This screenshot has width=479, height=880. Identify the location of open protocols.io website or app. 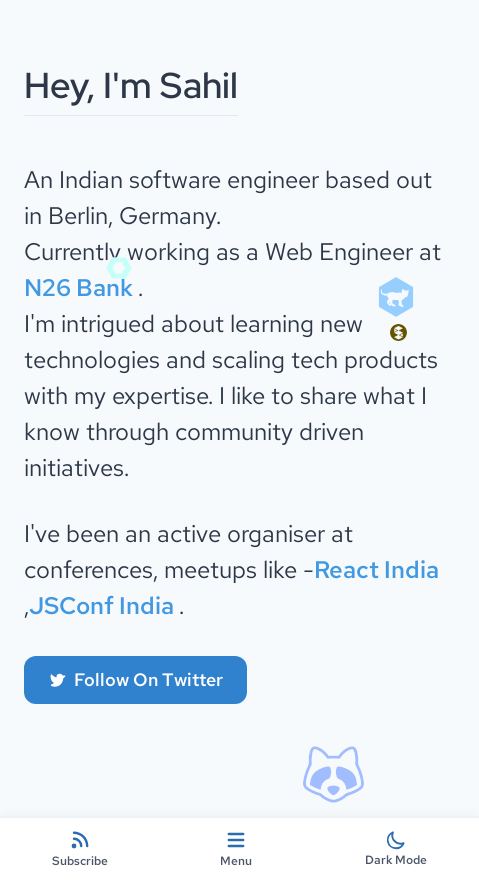
(333, 774).